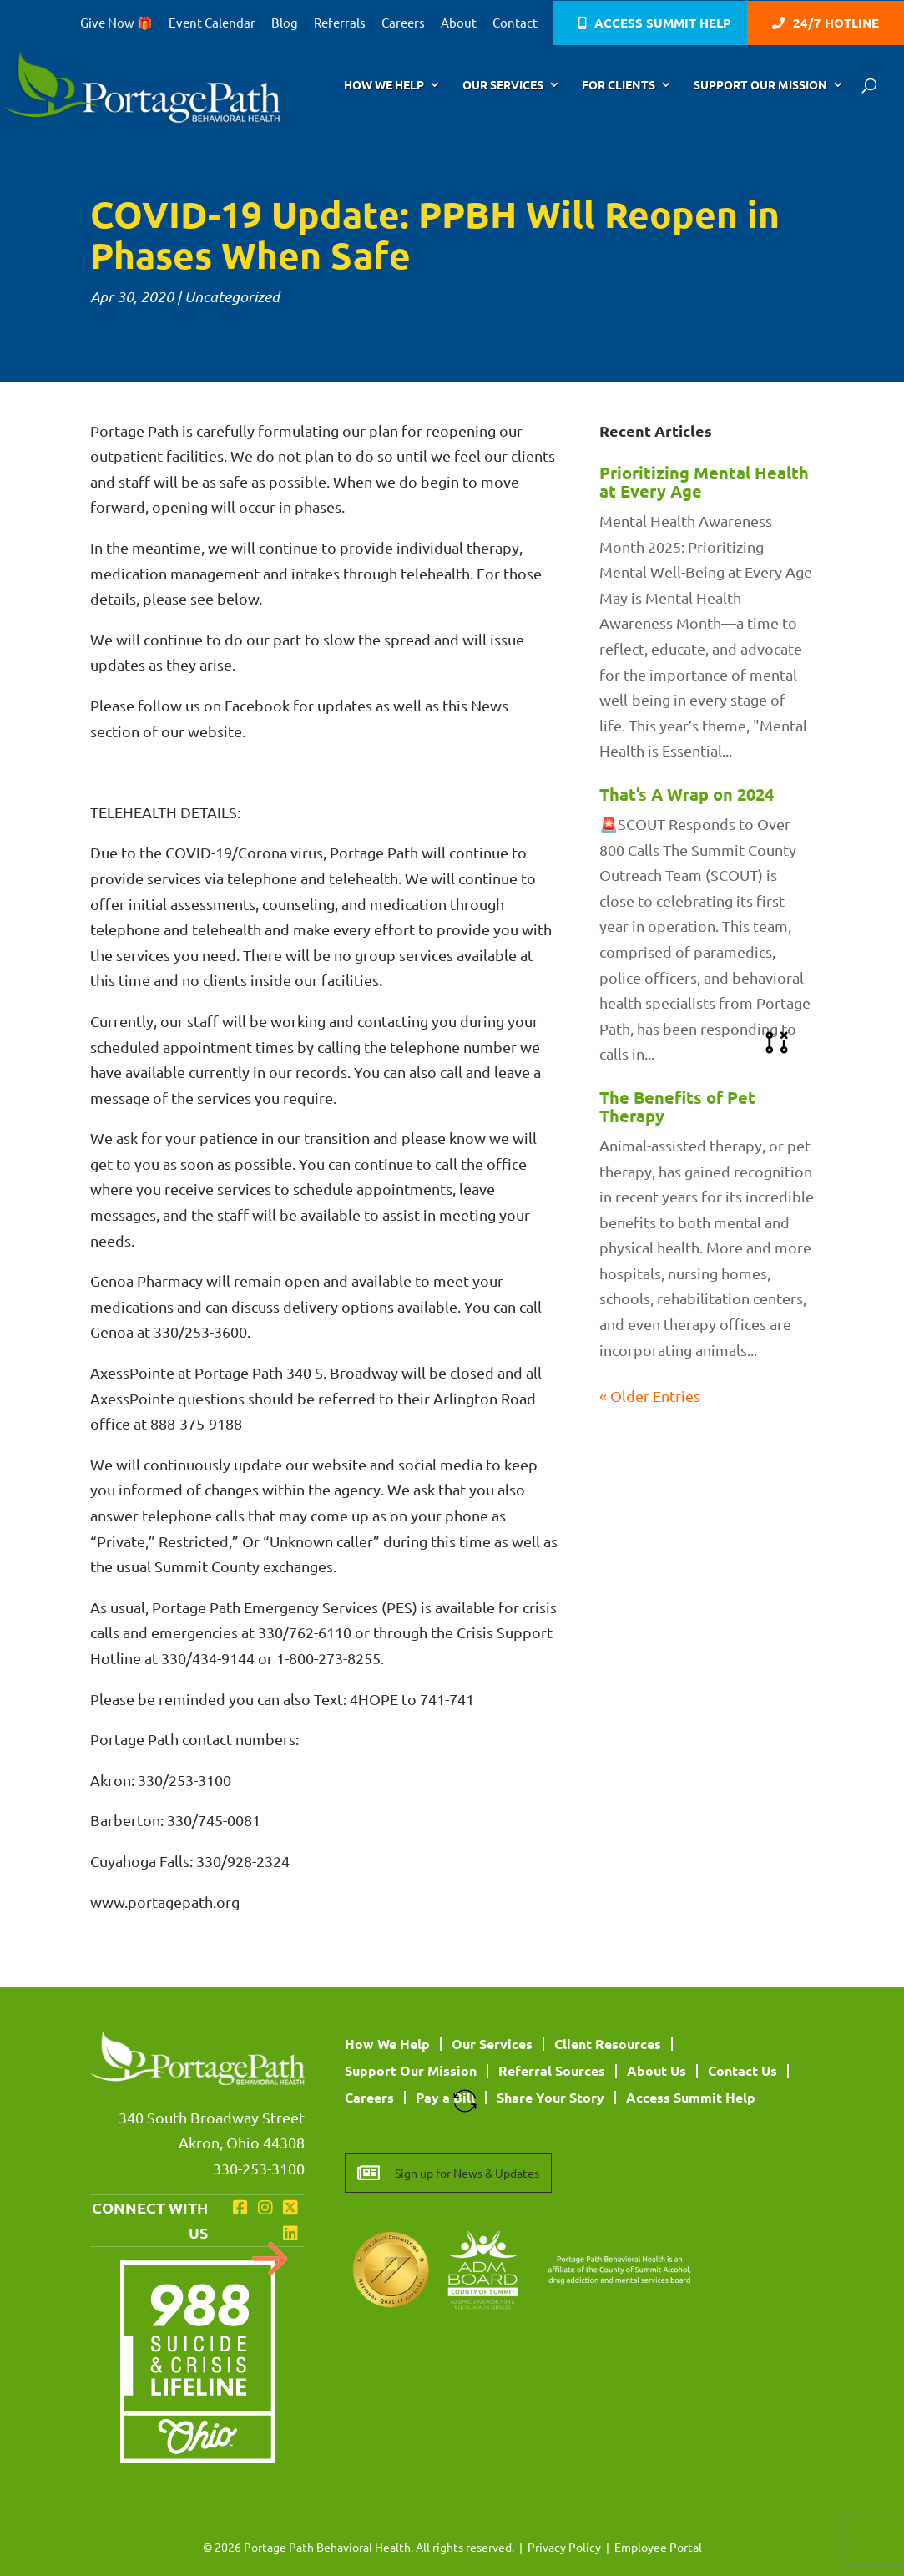 The width and height of the screenshot is (904, 2576). Describe the element at coordinates (270, 2259) in the screenshot. I see `navigate to the next item or screen` at that location.